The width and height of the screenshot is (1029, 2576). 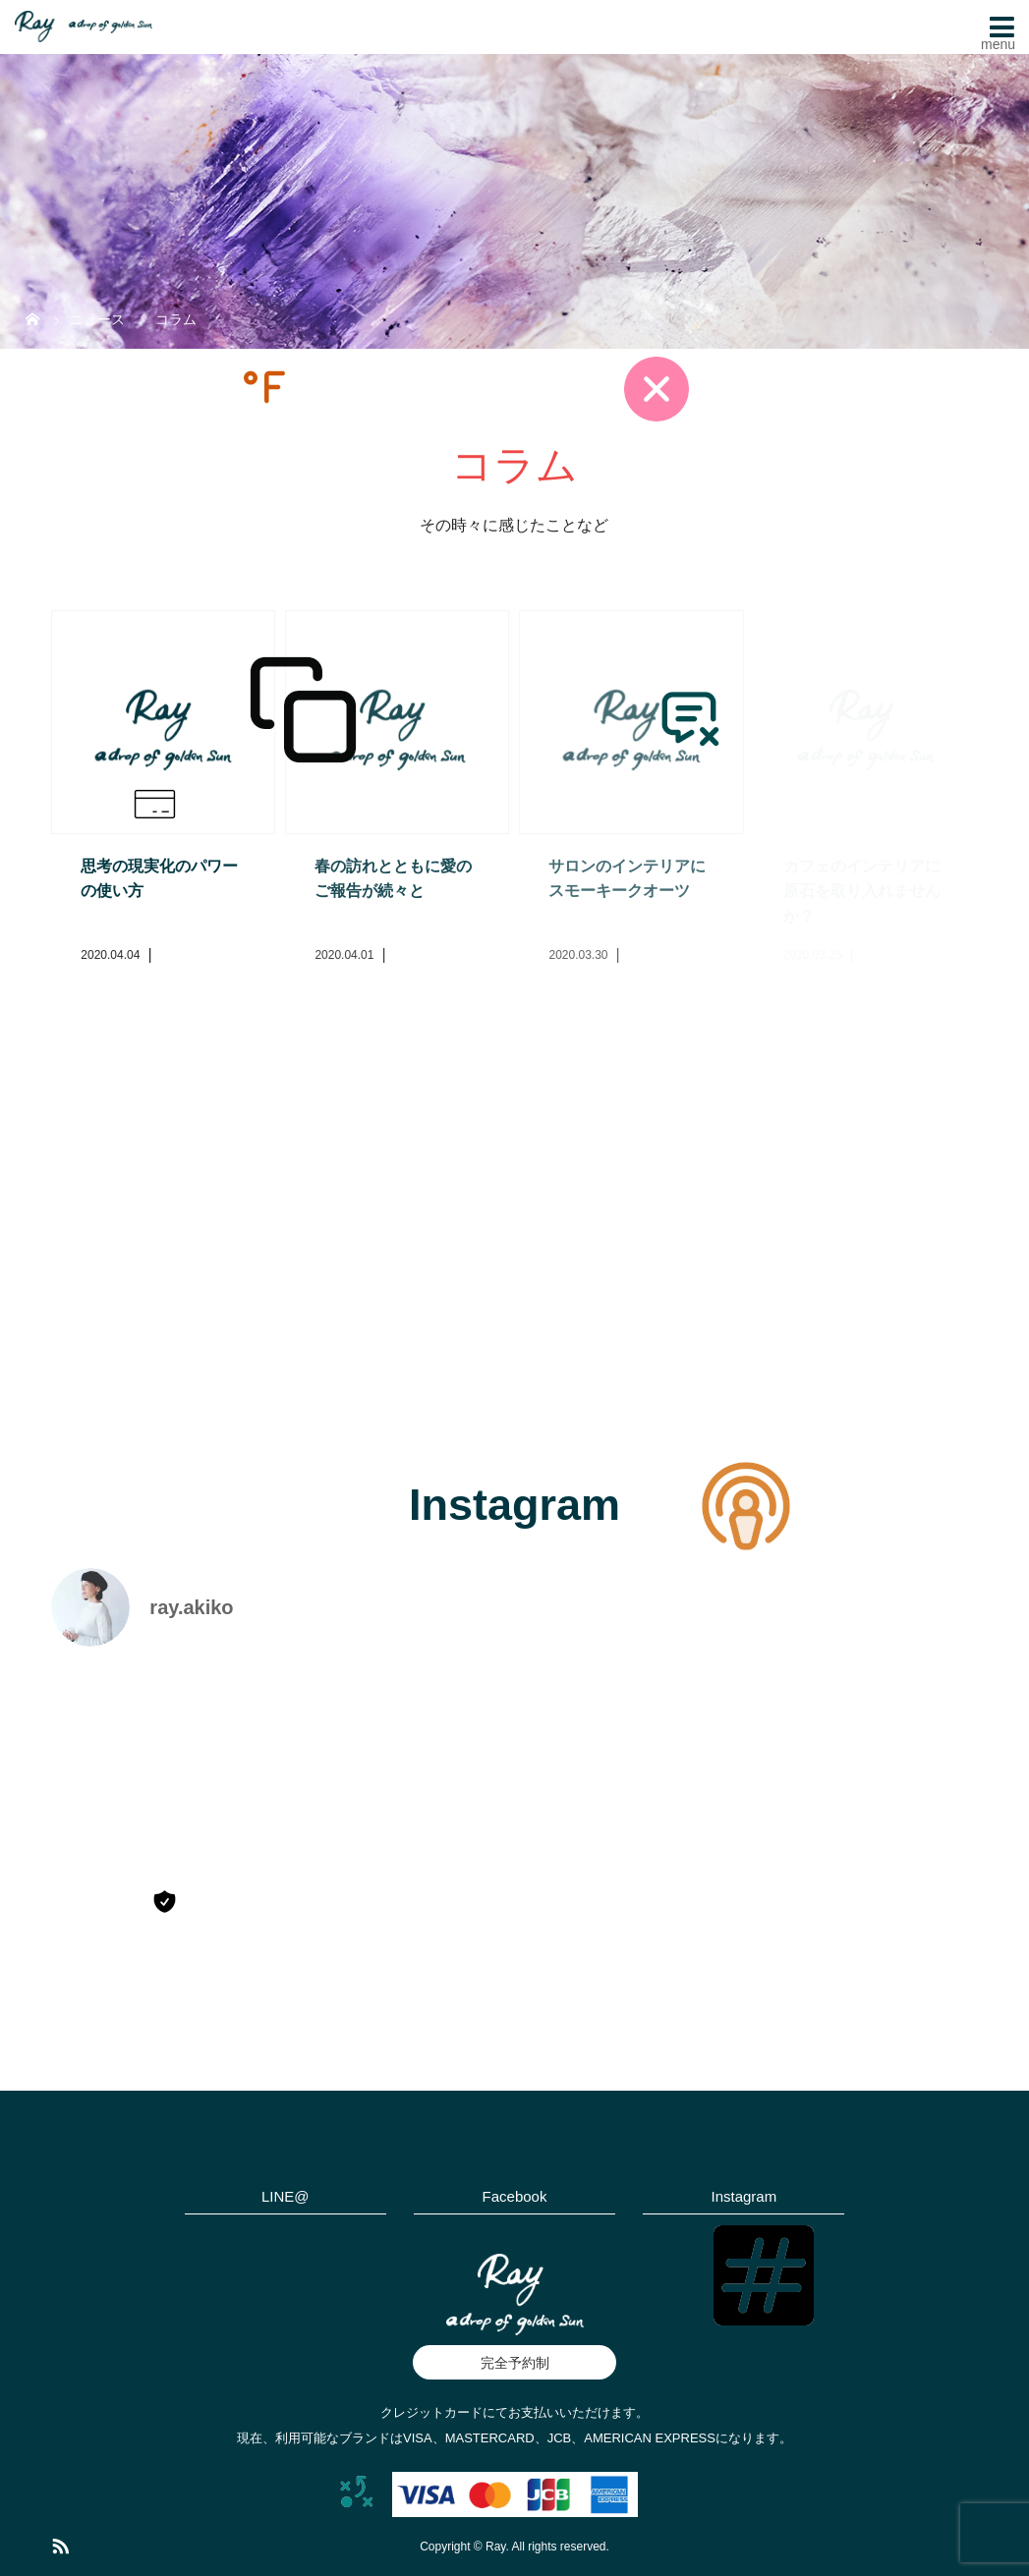 I want to click on delete a message or conversation, so click(x=689, y=716).